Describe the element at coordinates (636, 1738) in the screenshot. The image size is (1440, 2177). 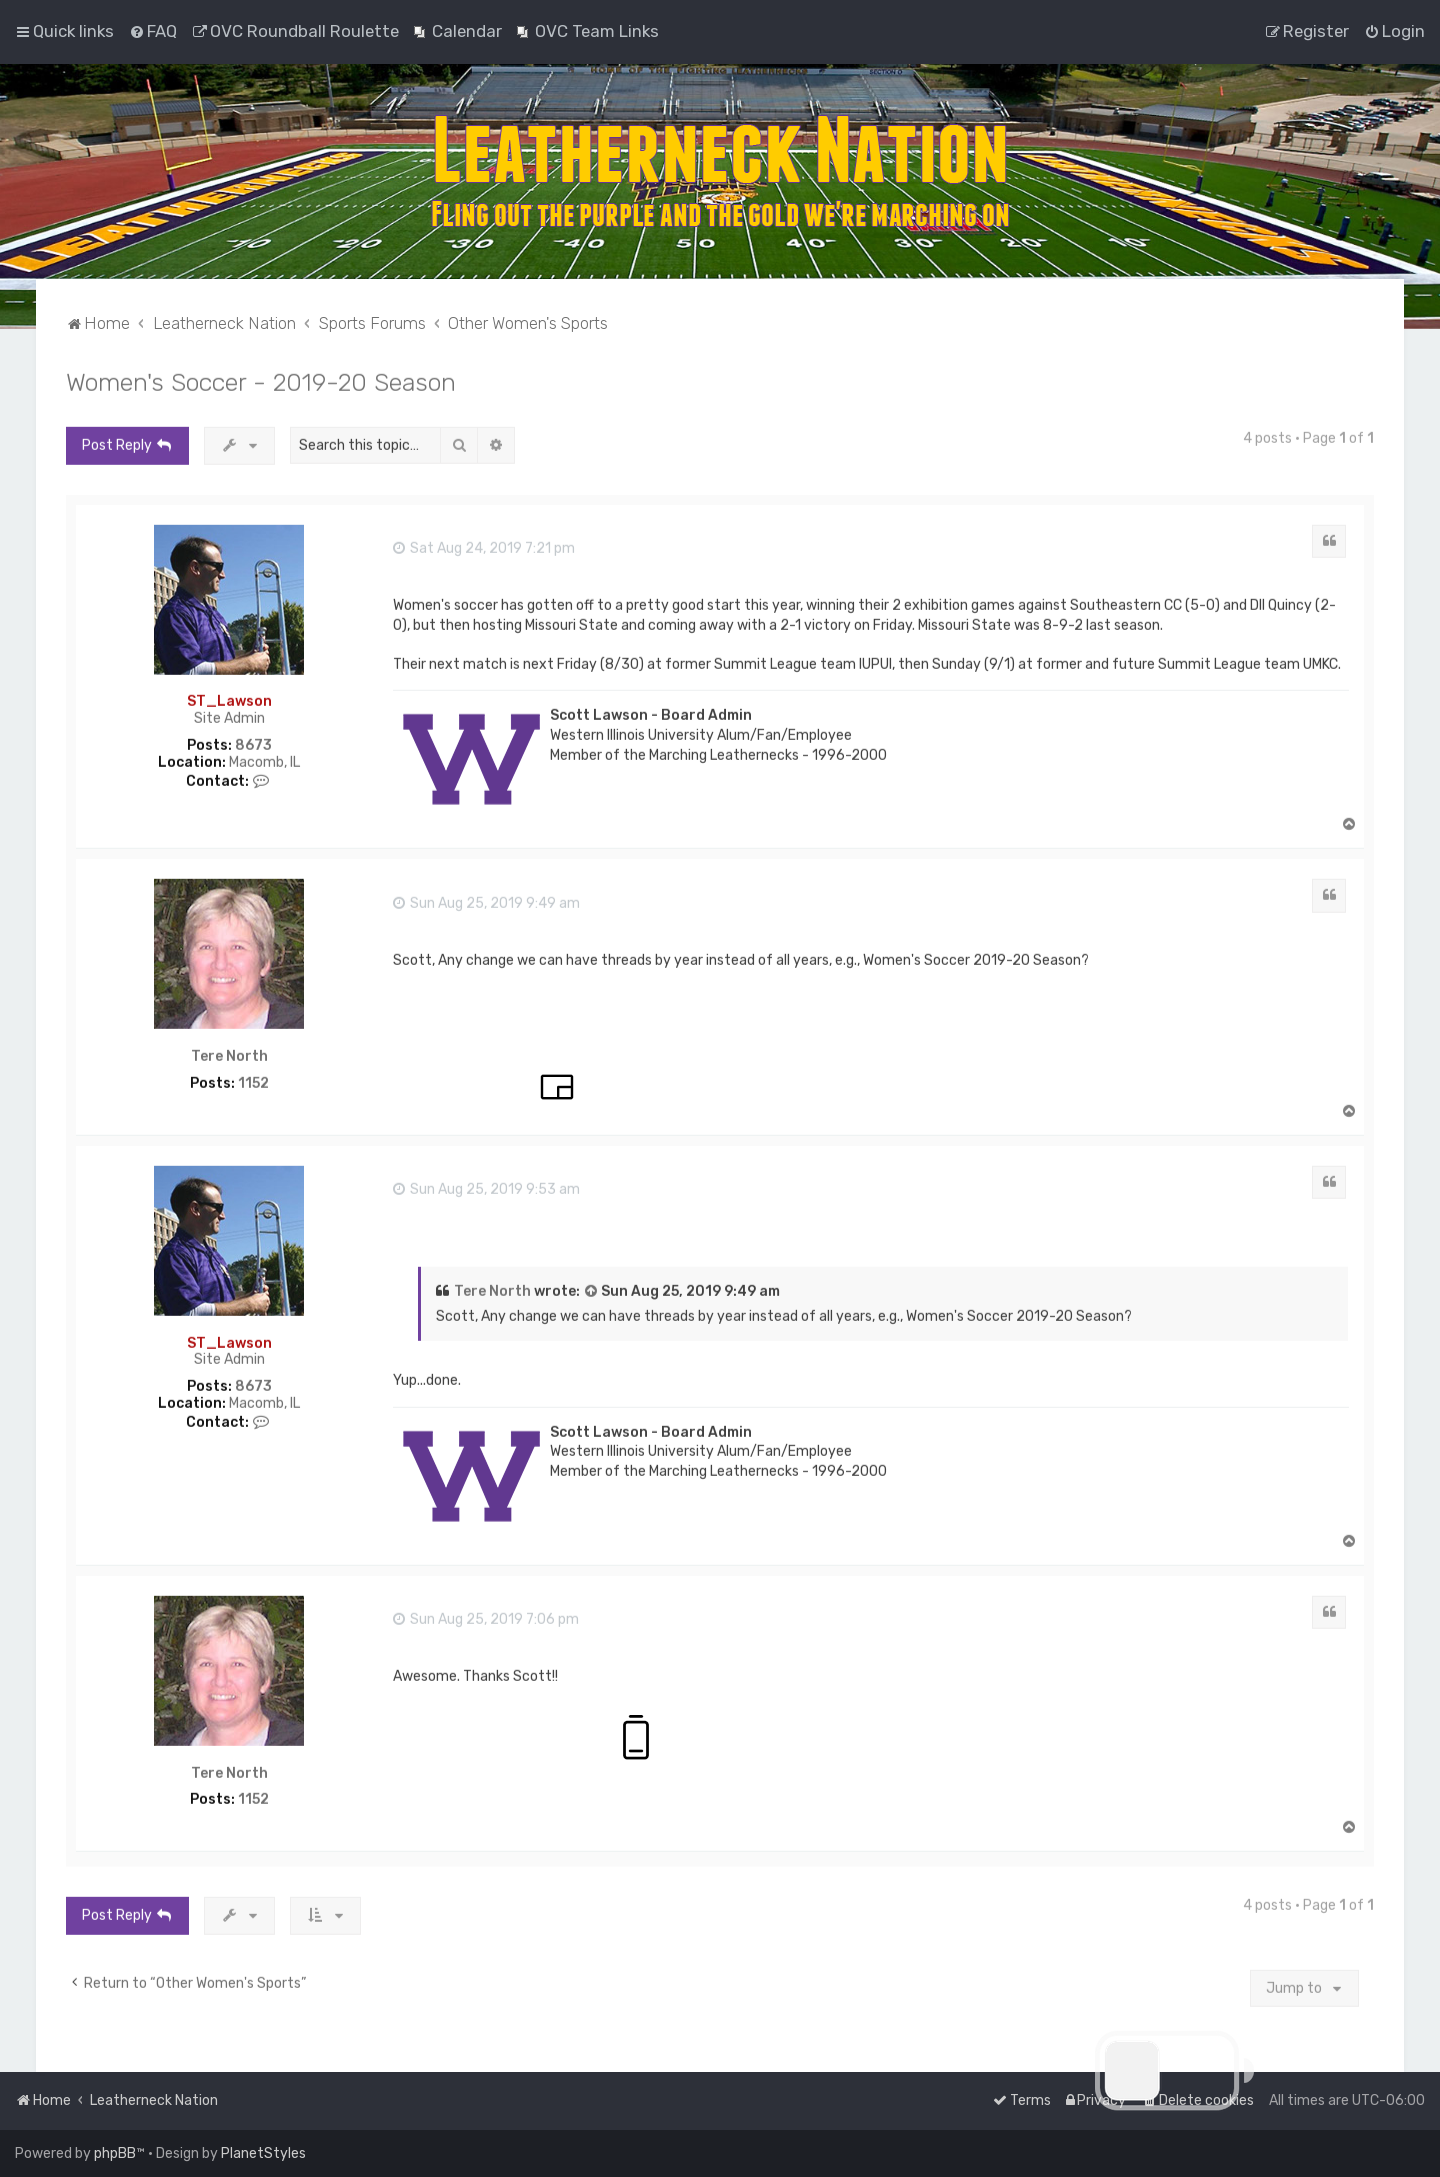
I see `indicates low battery level` at that location.